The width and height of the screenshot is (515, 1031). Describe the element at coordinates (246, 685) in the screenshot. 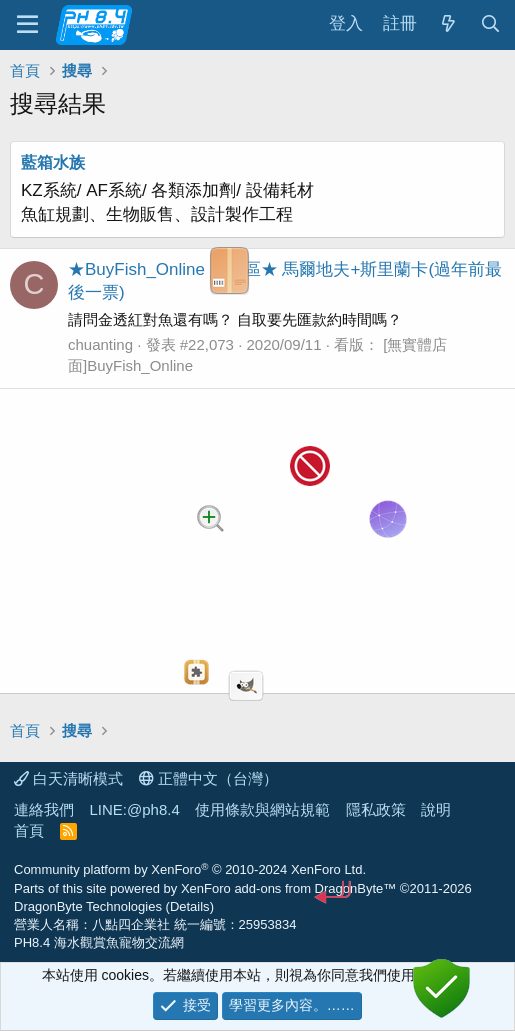

I see `open a GIMP project file` at that location.